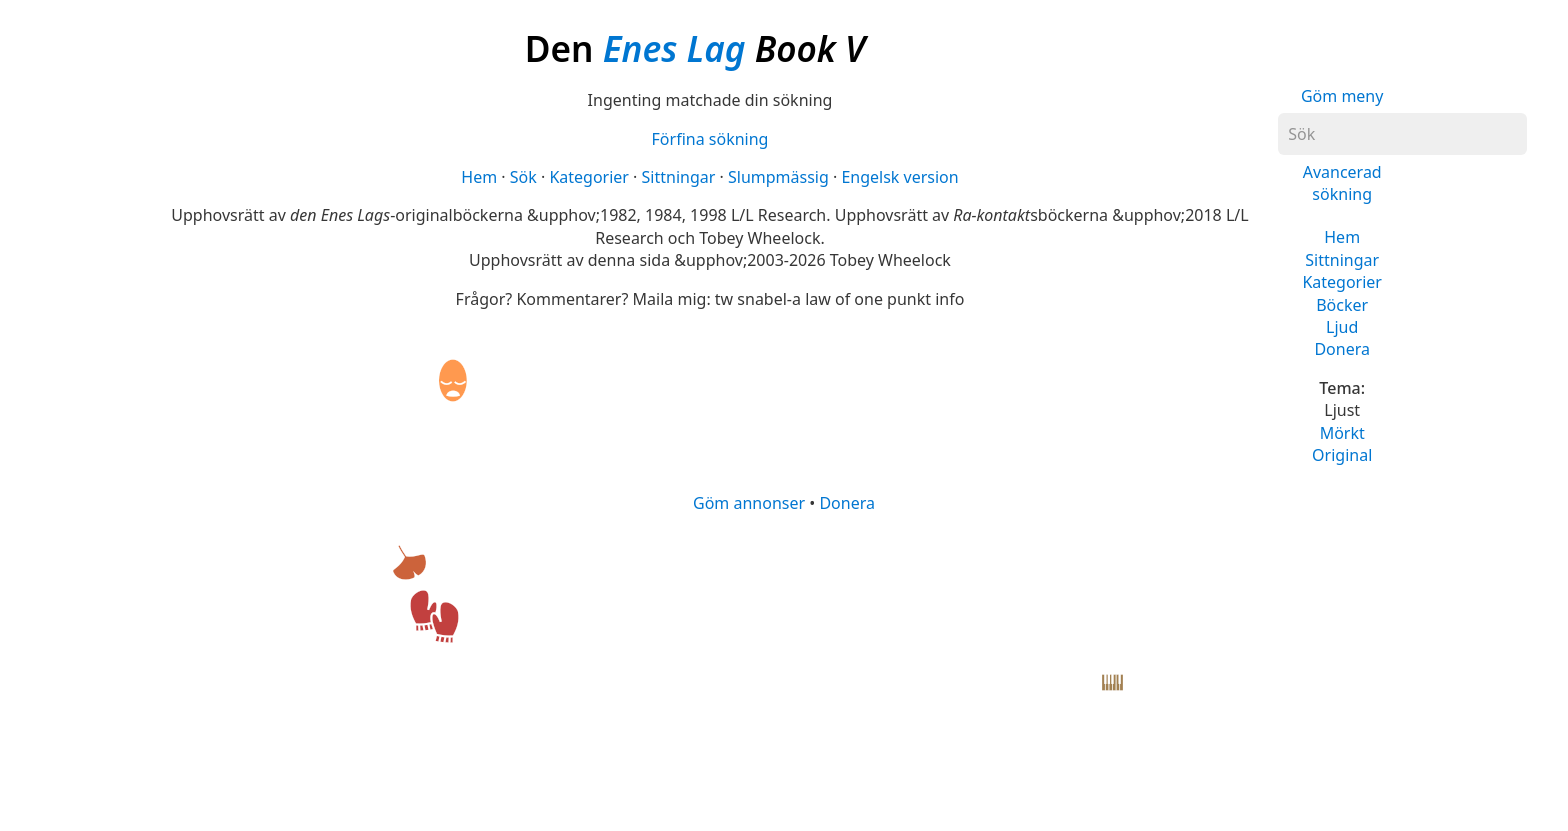  What do you see at coordinates (409, 562) in the screenshot?
I see `nature or botanical category indicator` at bounding box center [409, 562].